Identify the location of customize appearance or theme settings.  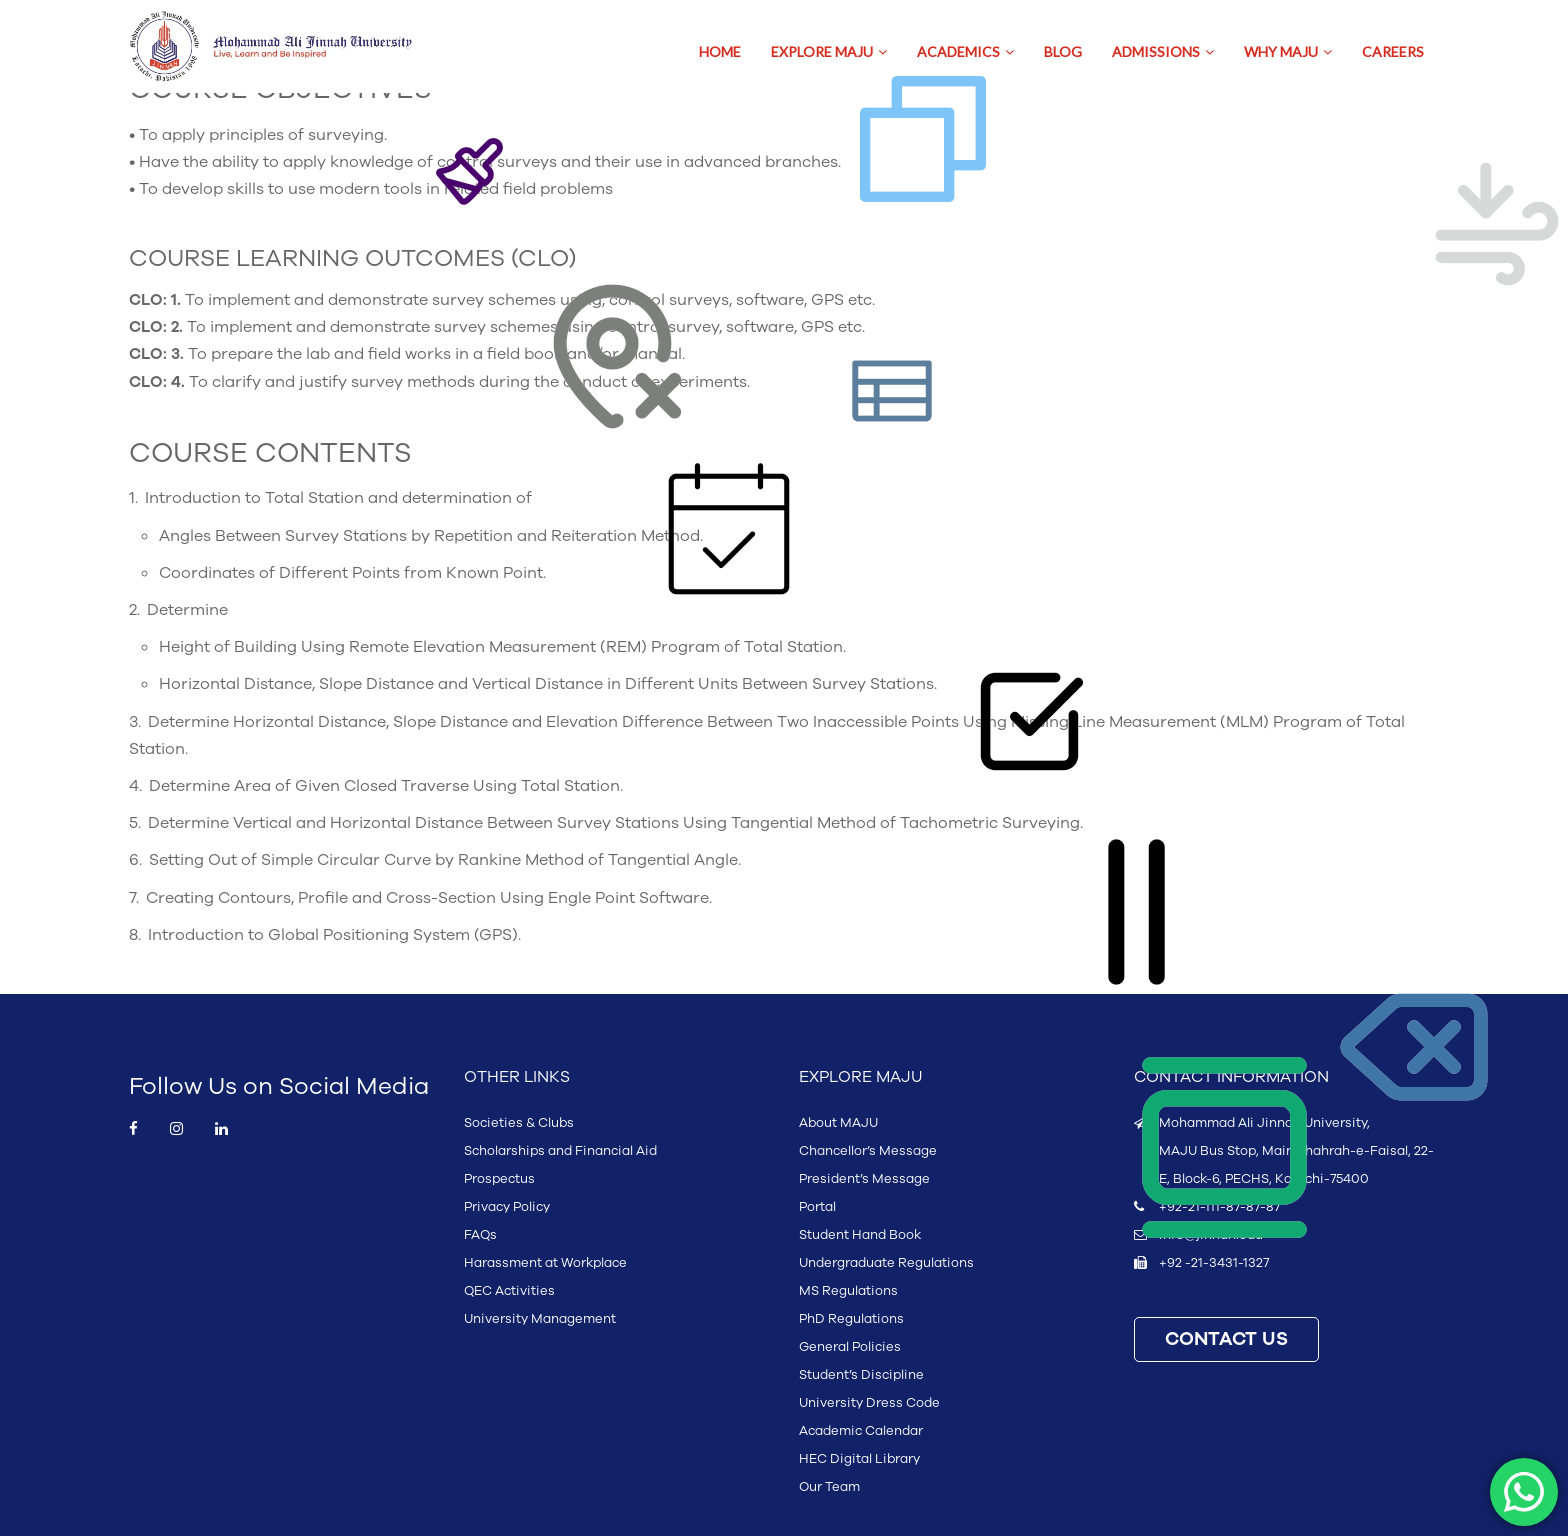
(469, 171).